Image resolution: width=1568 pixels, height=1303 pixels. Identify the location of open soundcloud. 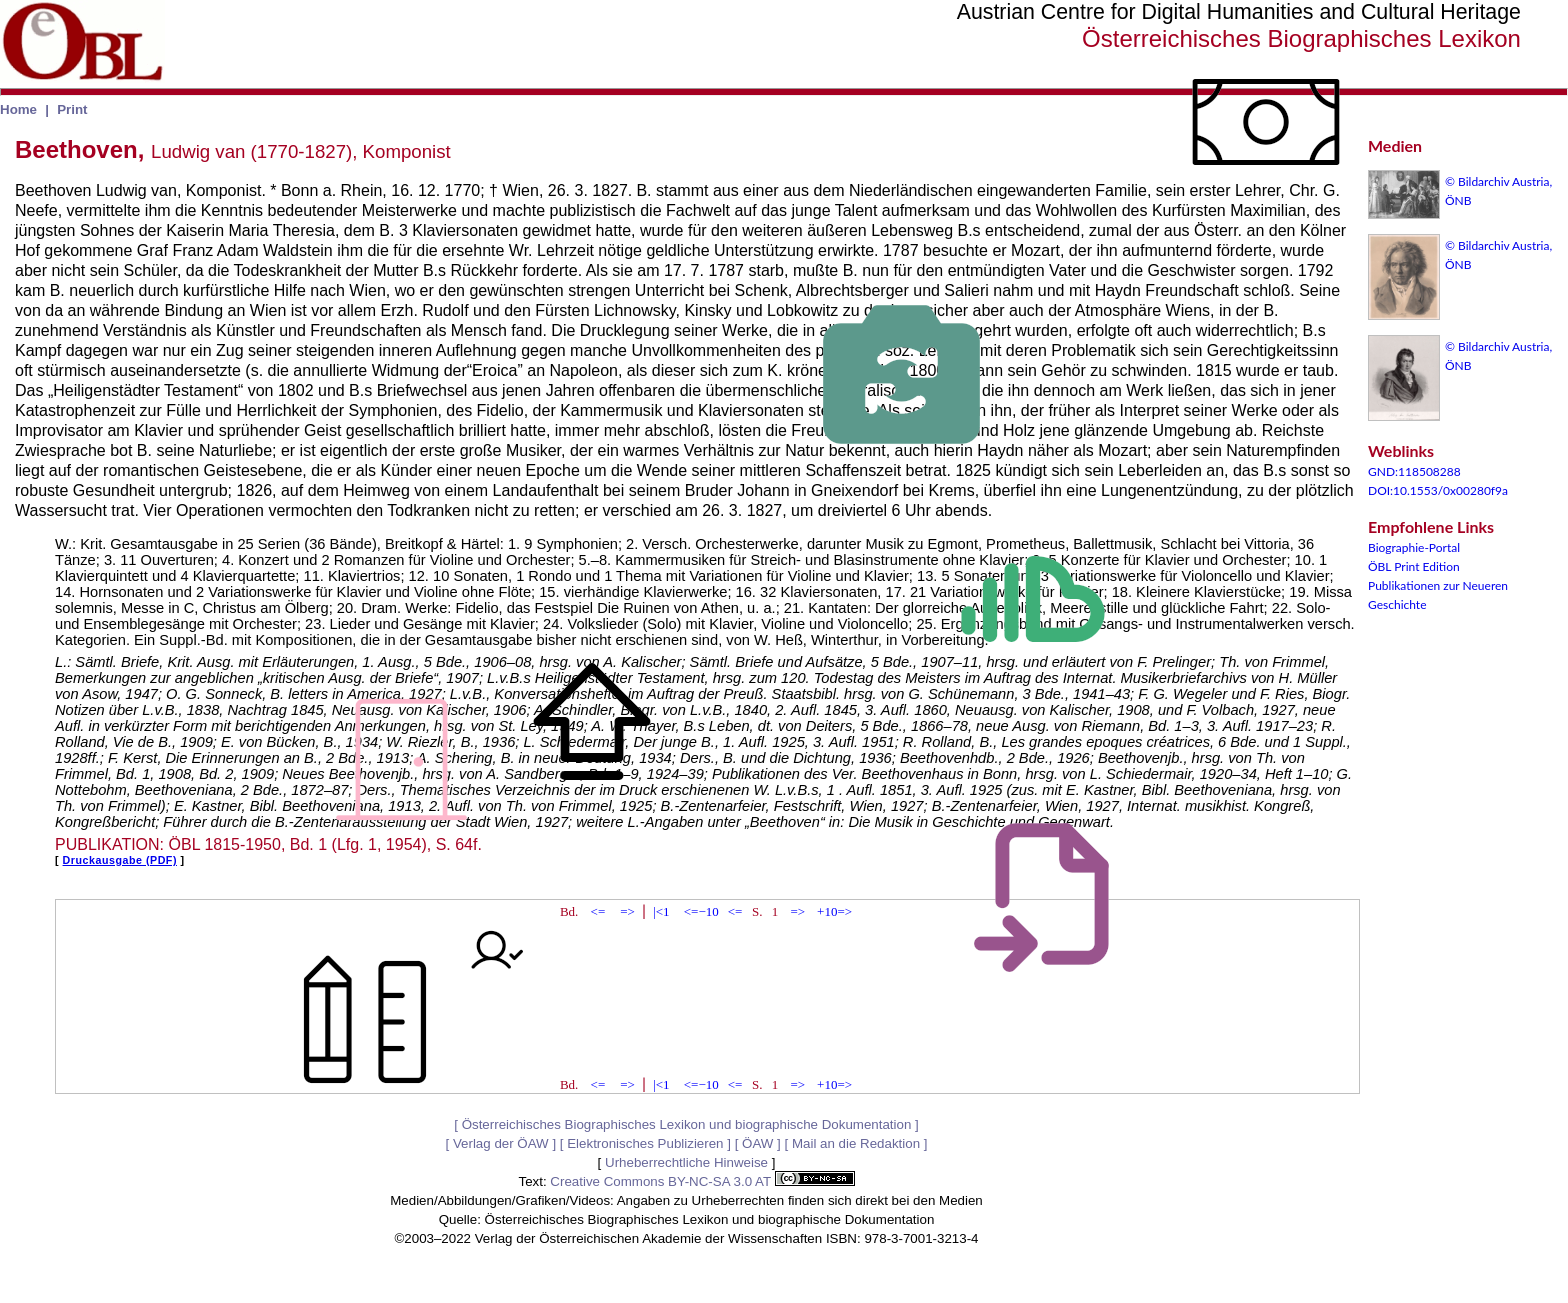
(1033, 599).